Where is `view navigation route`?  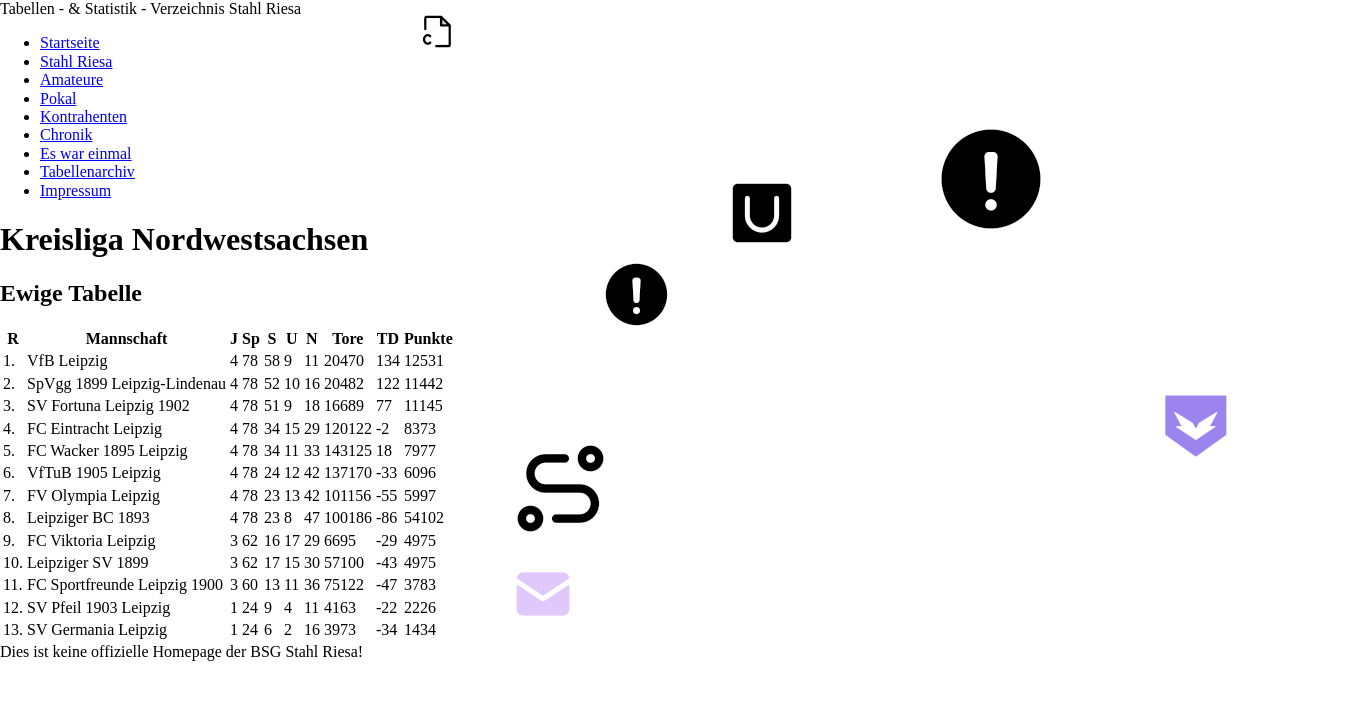 view navigation route is located at coordinates (560, 488).